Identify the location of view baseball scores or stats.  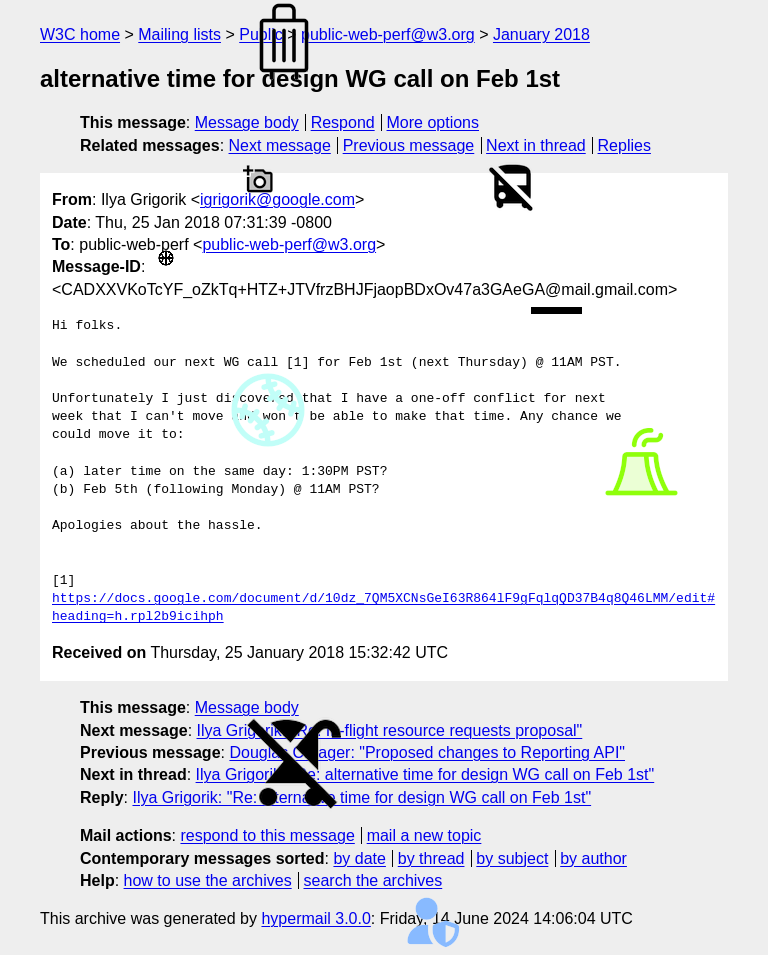
(268, 410).